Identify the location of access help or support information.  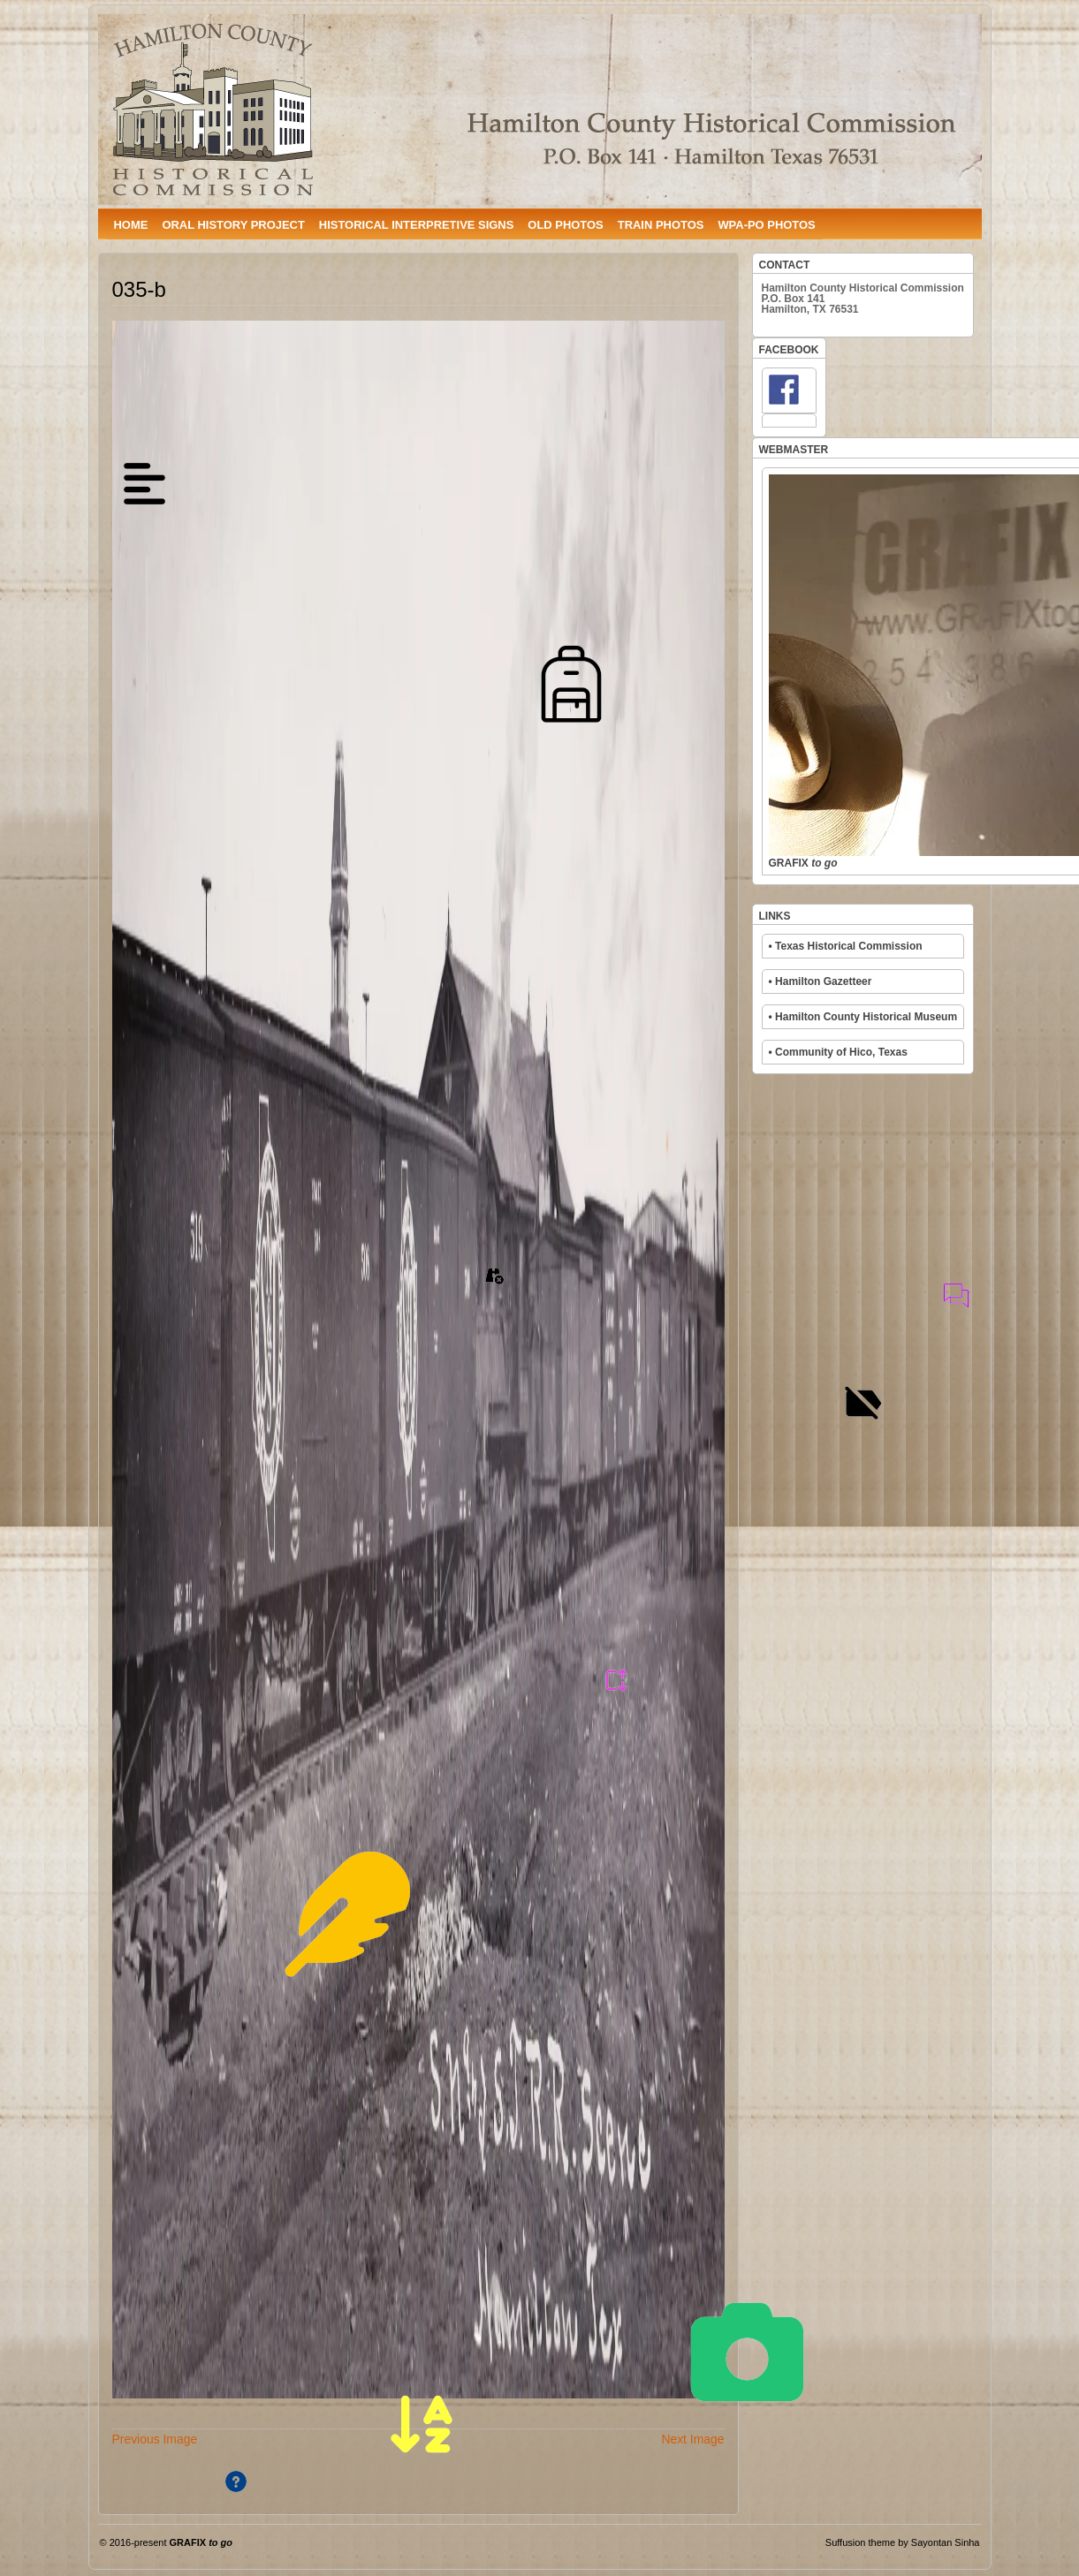
(236, 2481).